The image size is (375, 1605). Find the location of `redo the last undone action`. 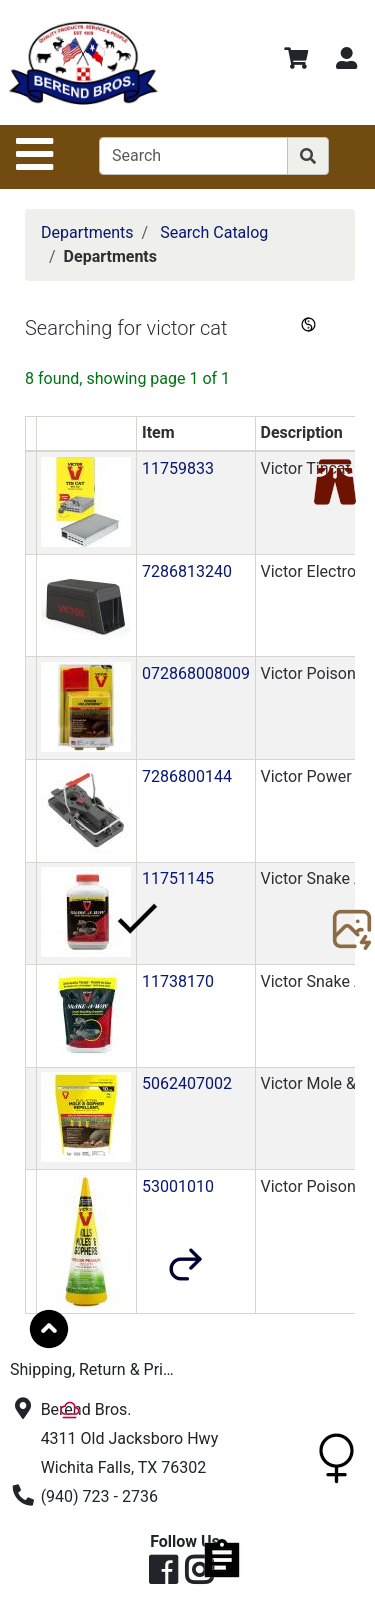

redo the last undone action is located at coordinates (185, 1264).